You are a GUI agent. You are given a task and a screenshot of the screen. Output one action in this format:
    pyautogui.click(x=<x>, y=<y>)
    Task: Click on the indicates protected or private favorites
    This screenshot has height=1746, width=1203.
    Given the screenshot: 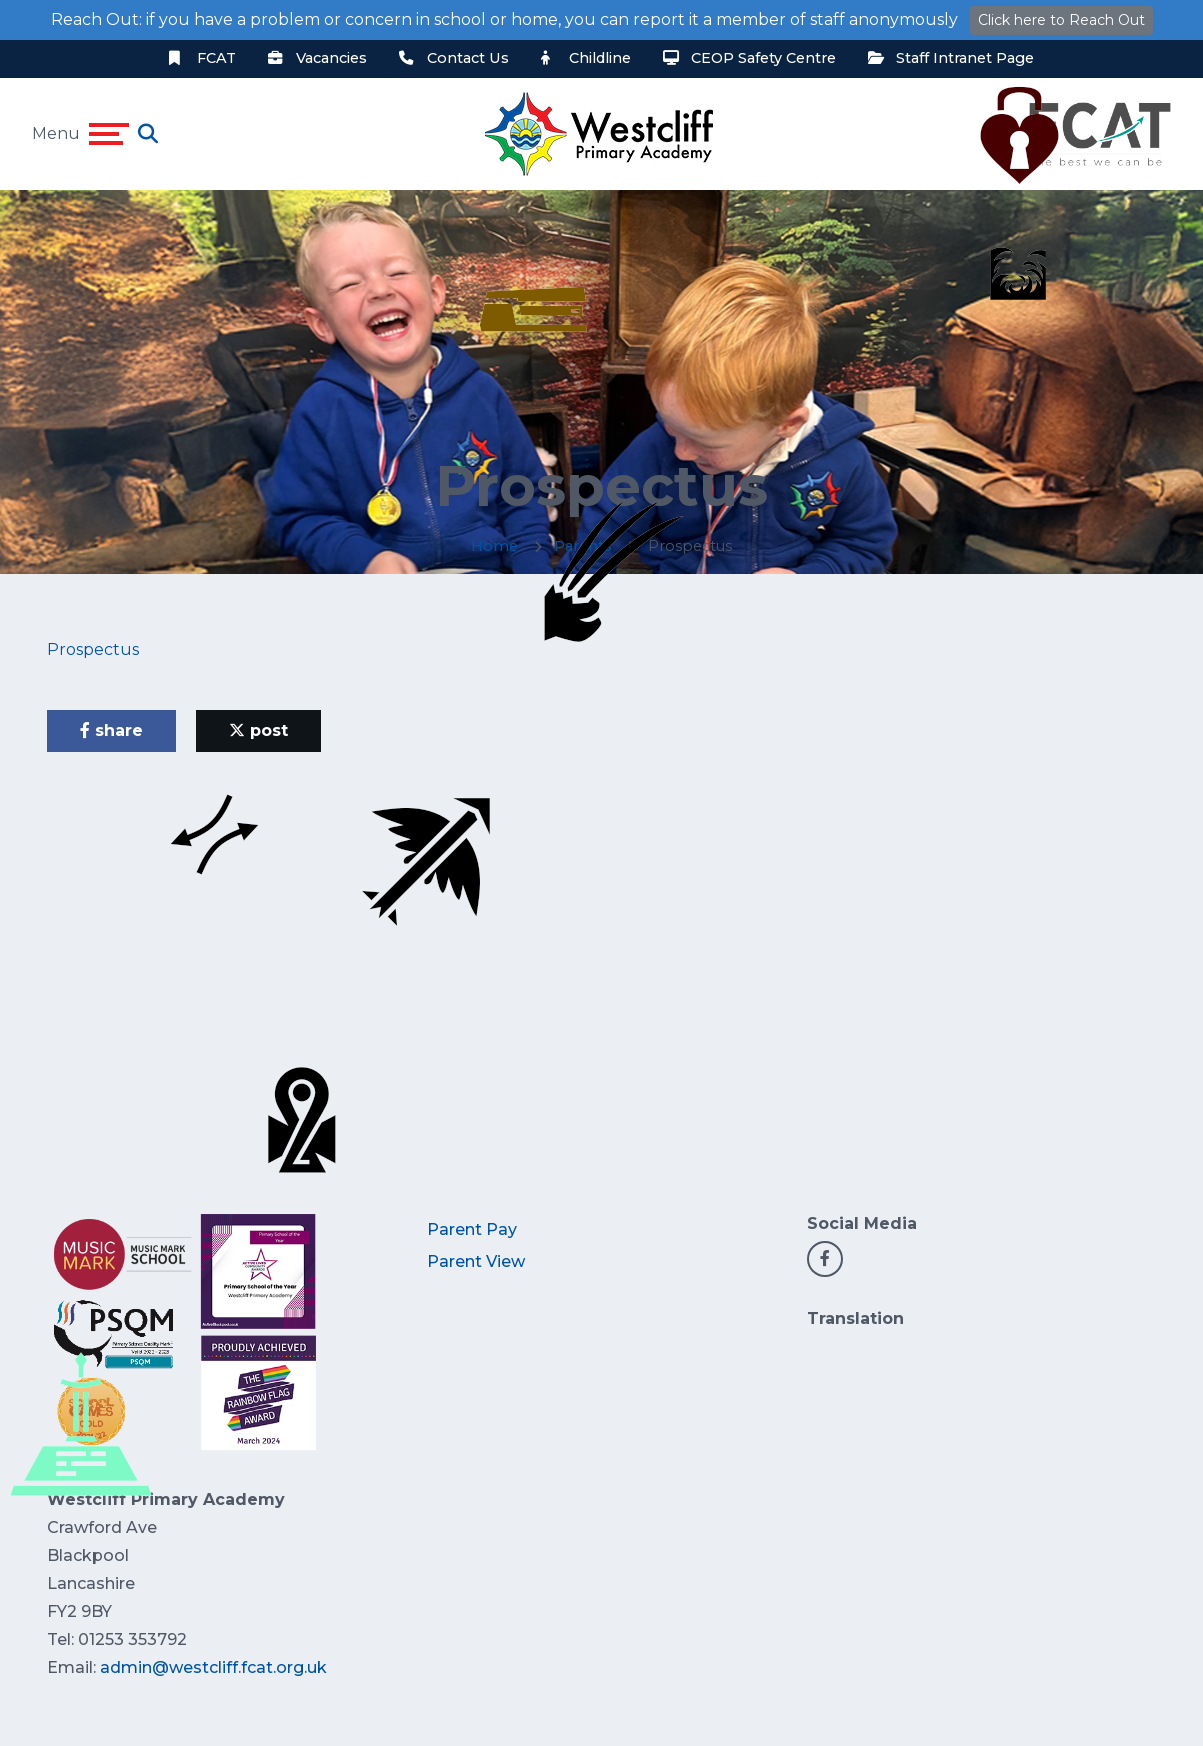 What is the action you would take?
    pyautogui.click(x=1019, y=135)
    